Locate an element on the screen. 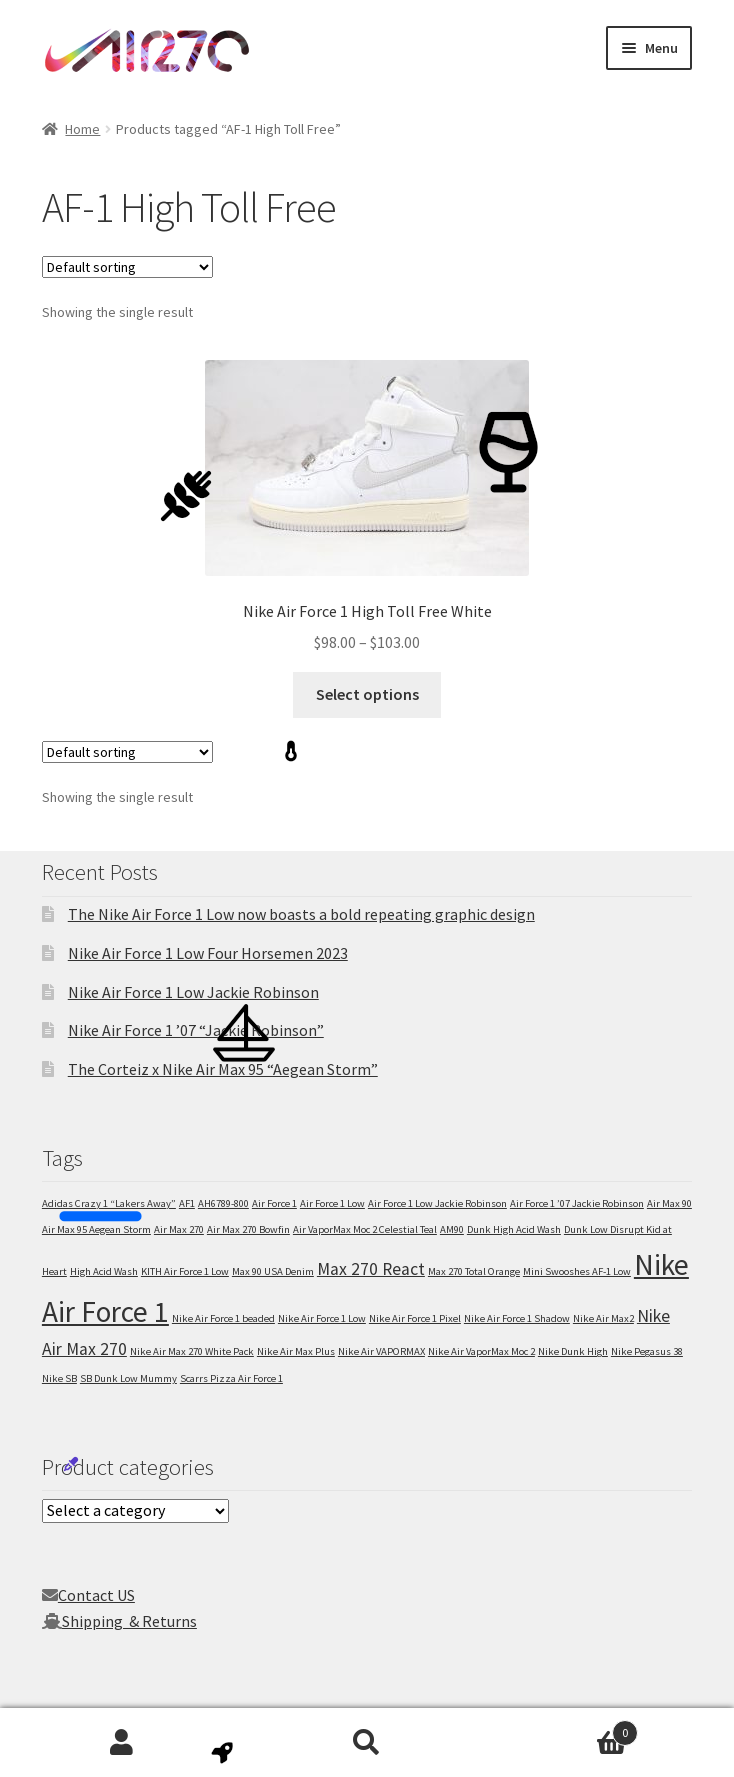 This screenshot has width=734, height=1777. browse wine selection or menu is located at coordinates (508, 449).